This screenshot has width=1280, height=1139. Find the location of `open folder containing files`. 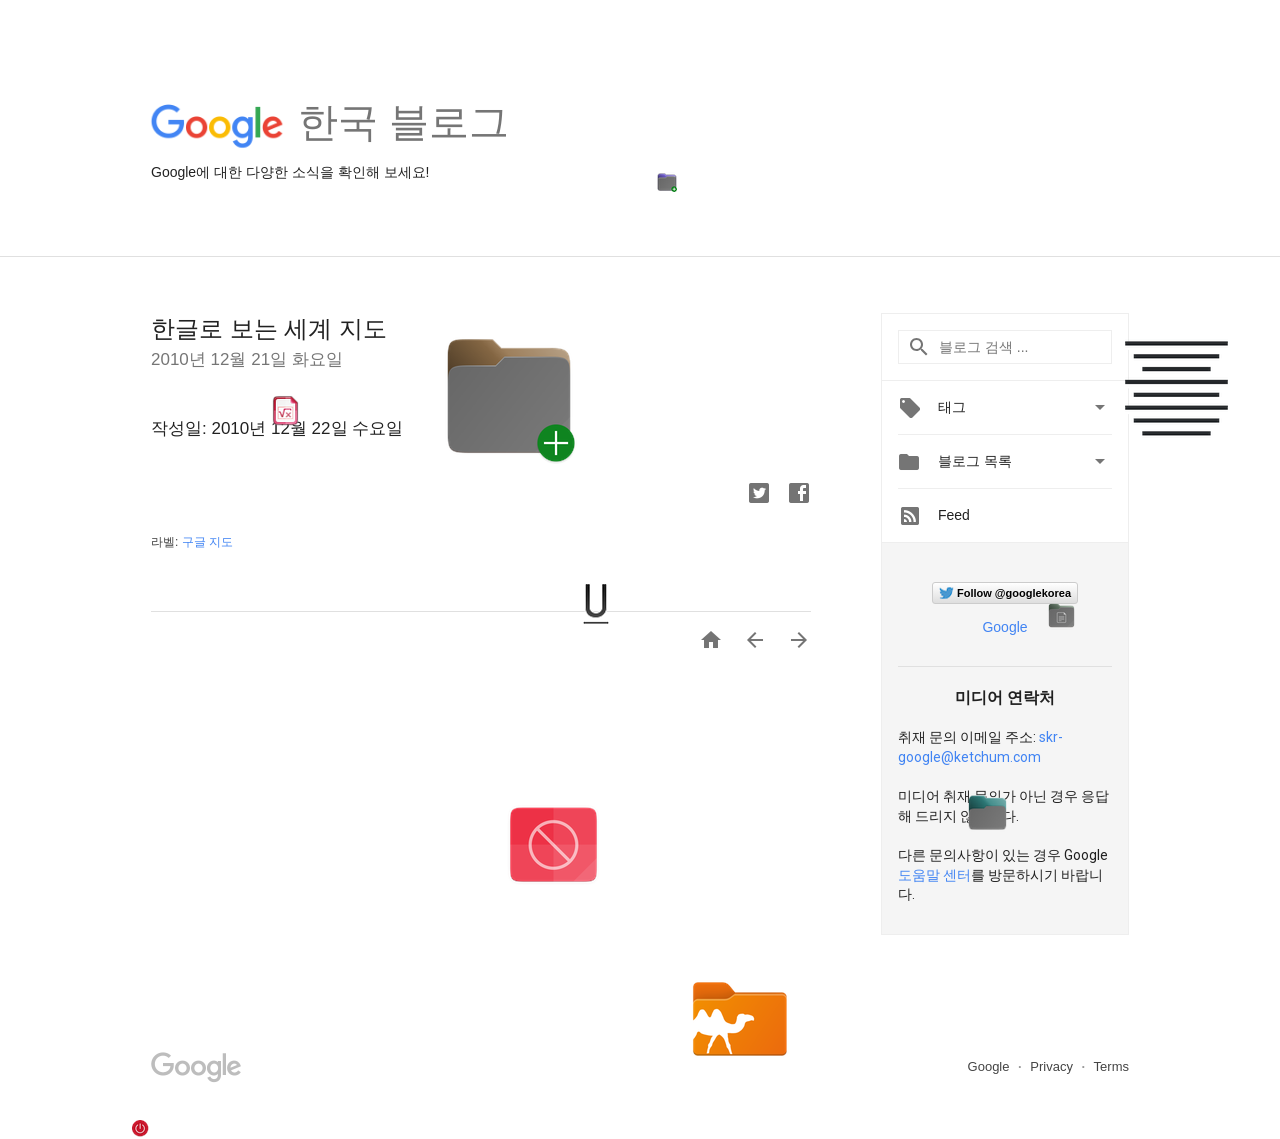

open folder containing files is located at coordinates (987, 812).